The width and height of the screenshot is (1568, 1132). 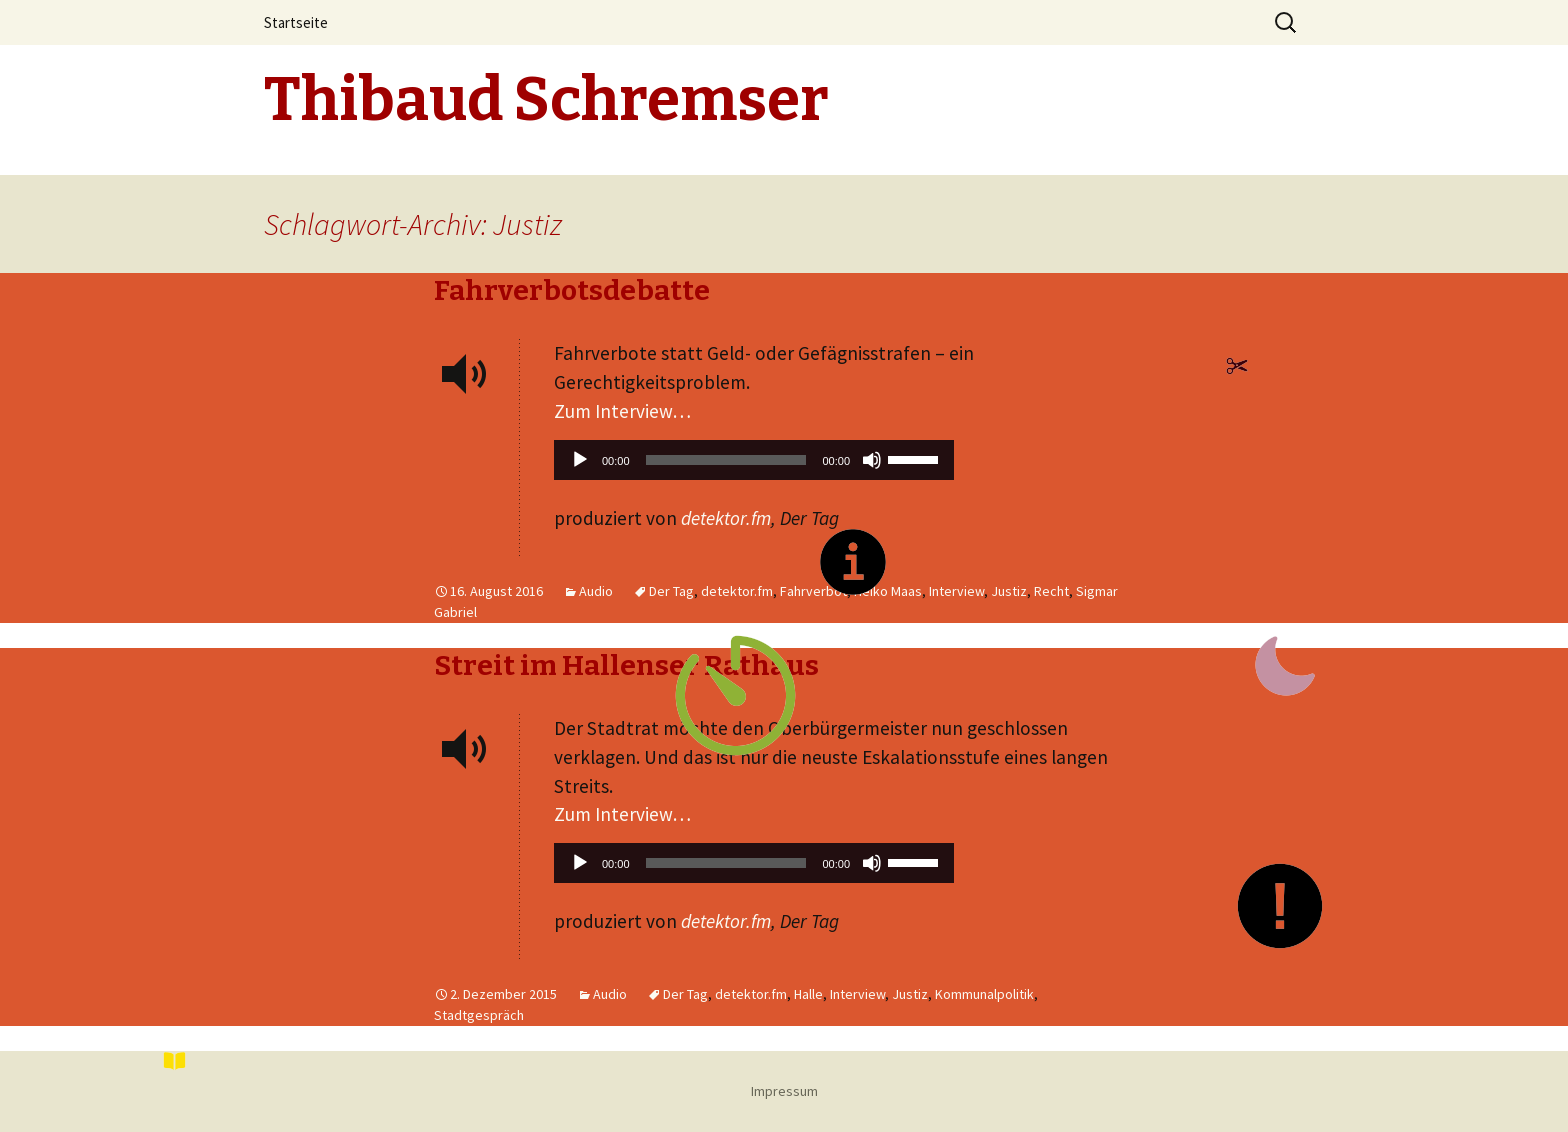 I want to click on enable dark mode, so click(x=1284, y=667).